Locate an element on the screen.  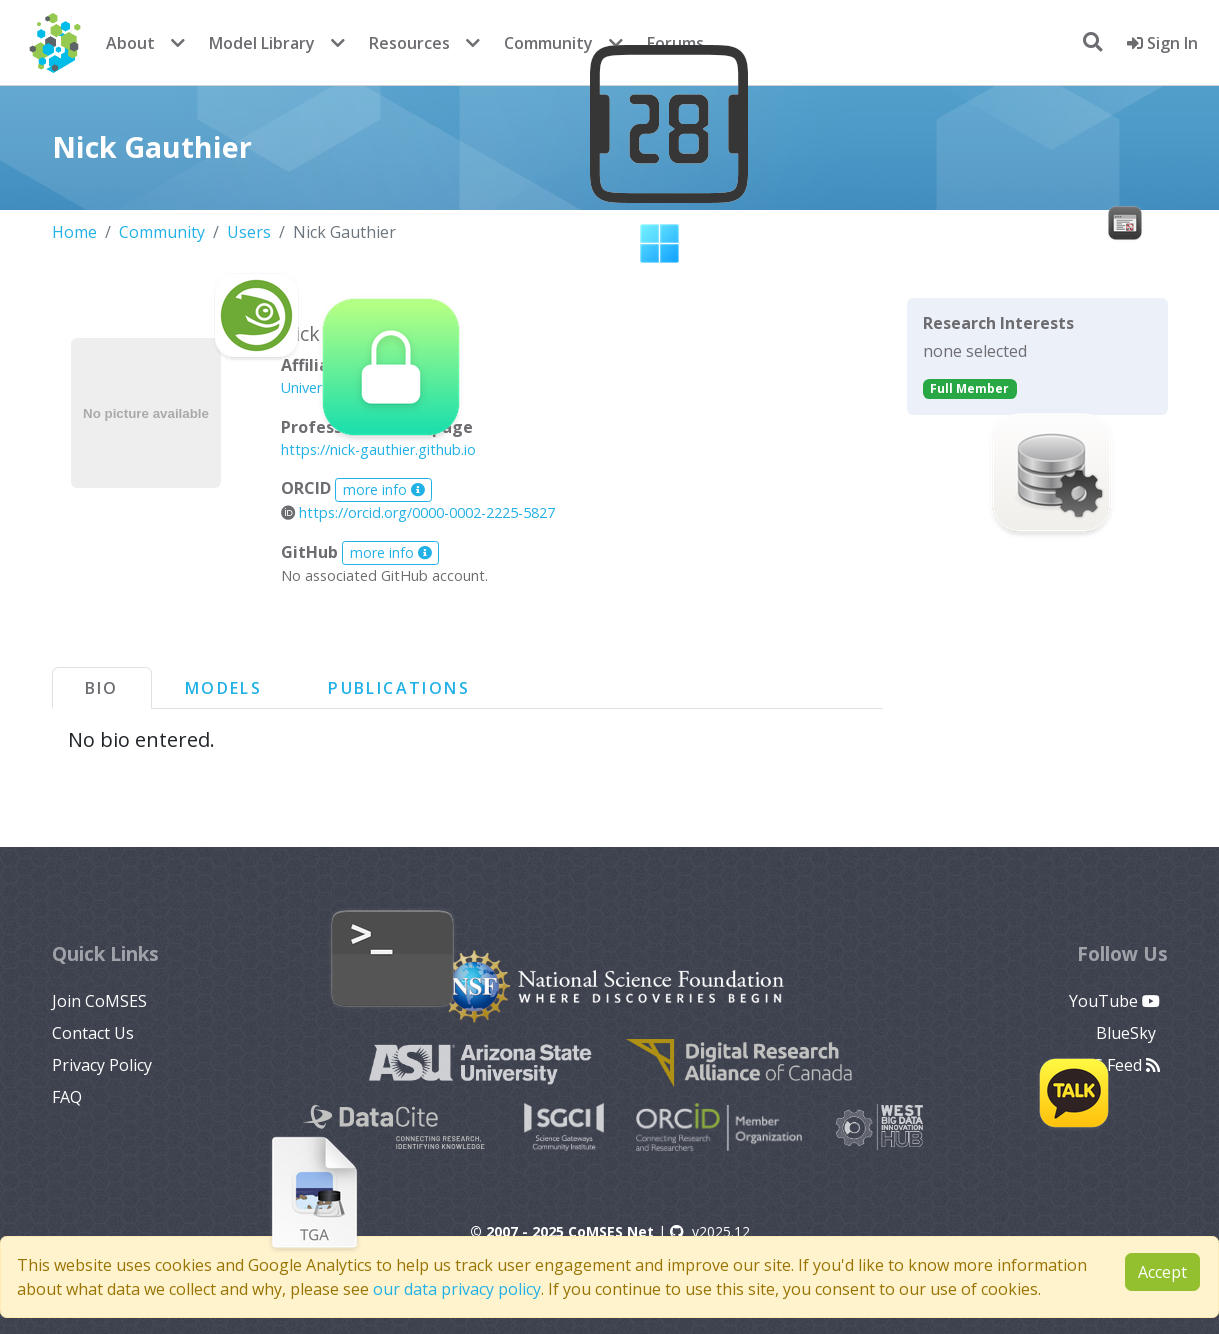
open gda database browser application is located at coordinates (1051, 472).